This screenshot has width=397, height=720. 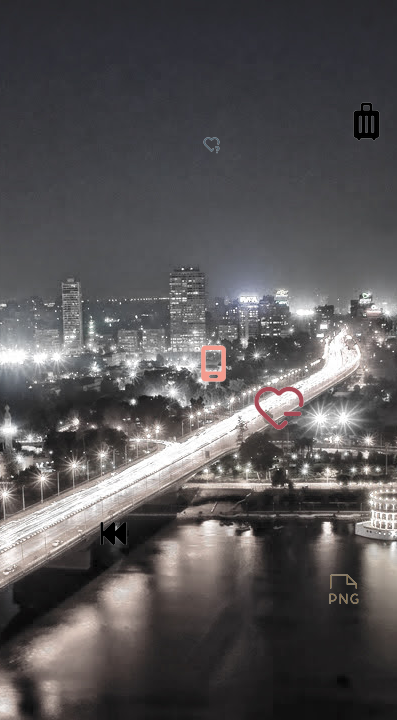 I want to click on access travel or trip information, so click(x=366, y=121).